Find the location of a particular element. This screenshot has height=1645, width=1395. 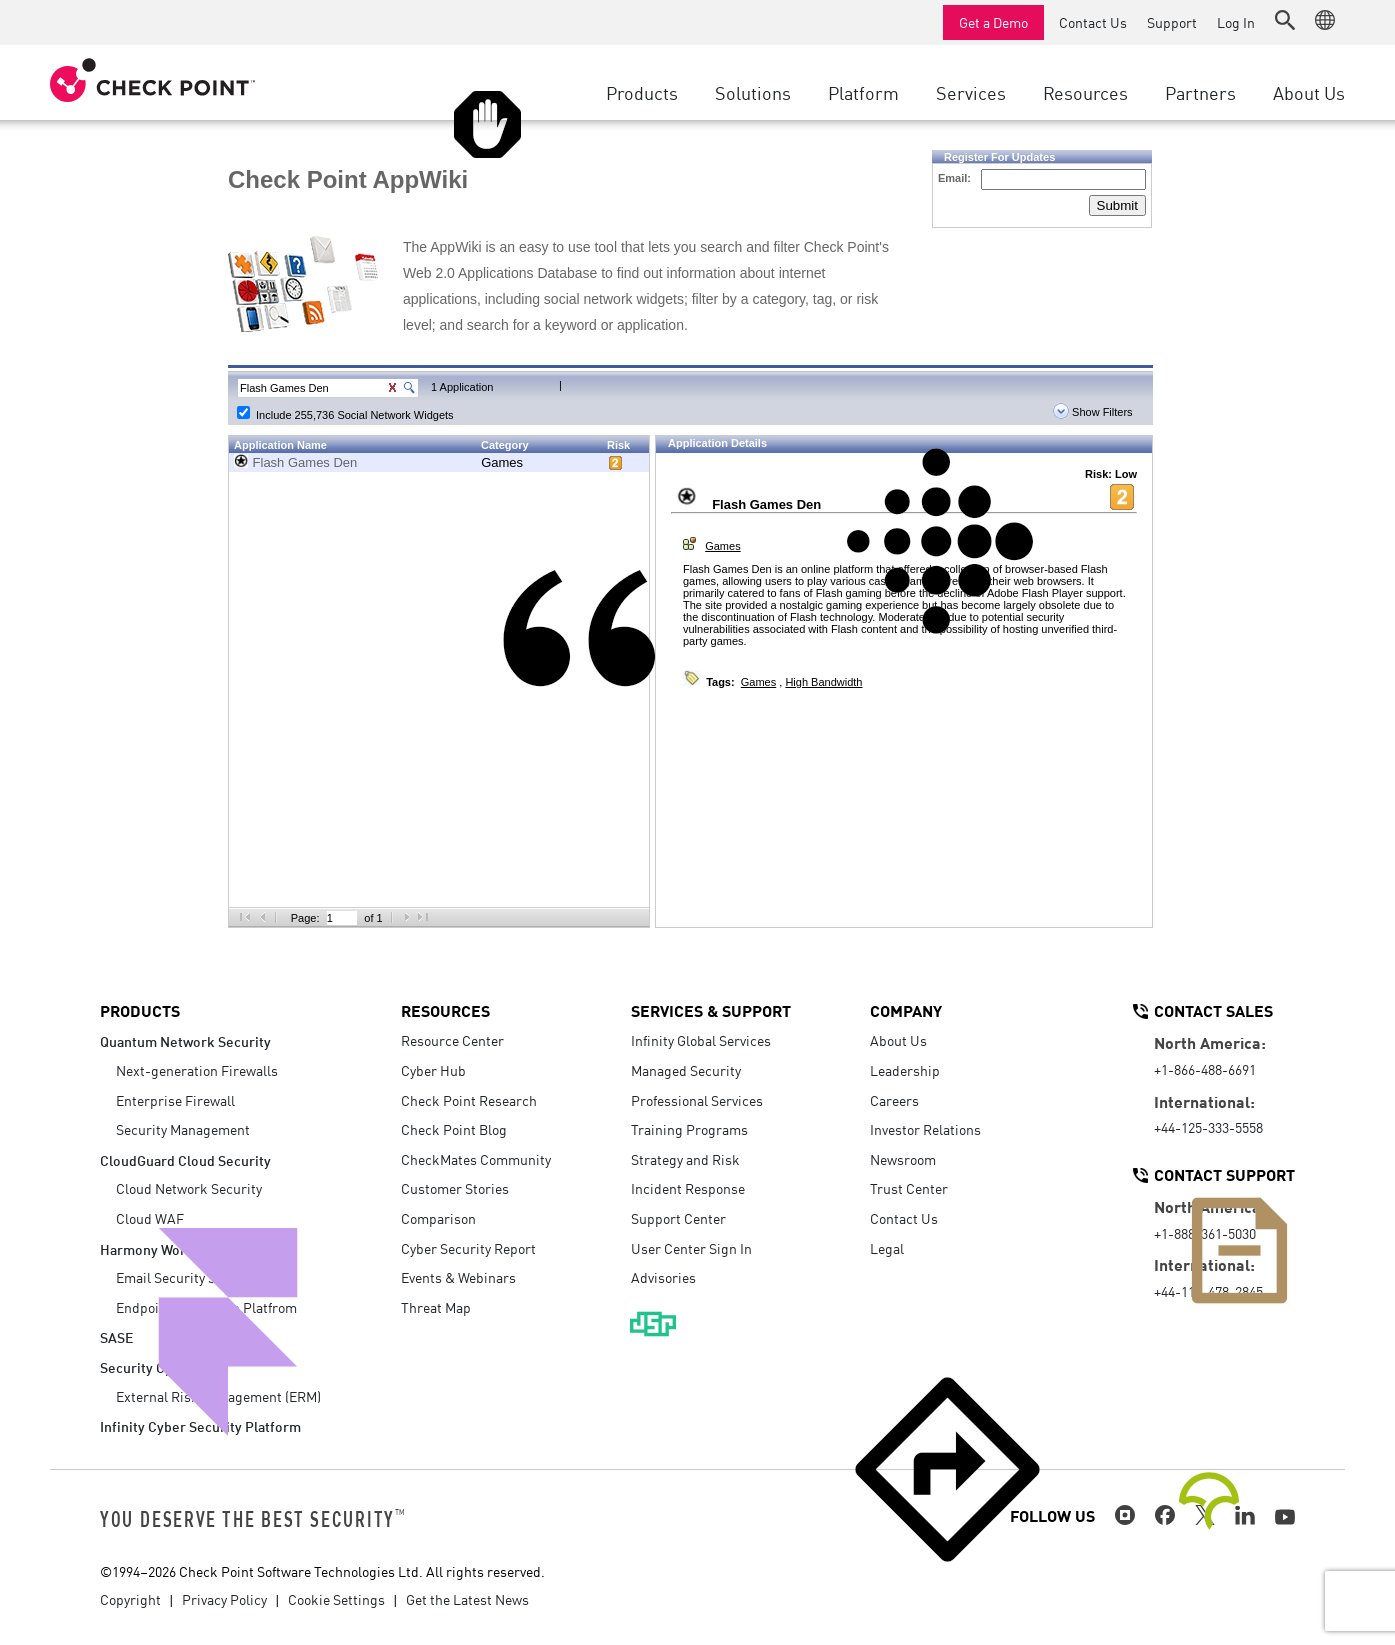

insert a block quote is located at coordinates (580, 631).